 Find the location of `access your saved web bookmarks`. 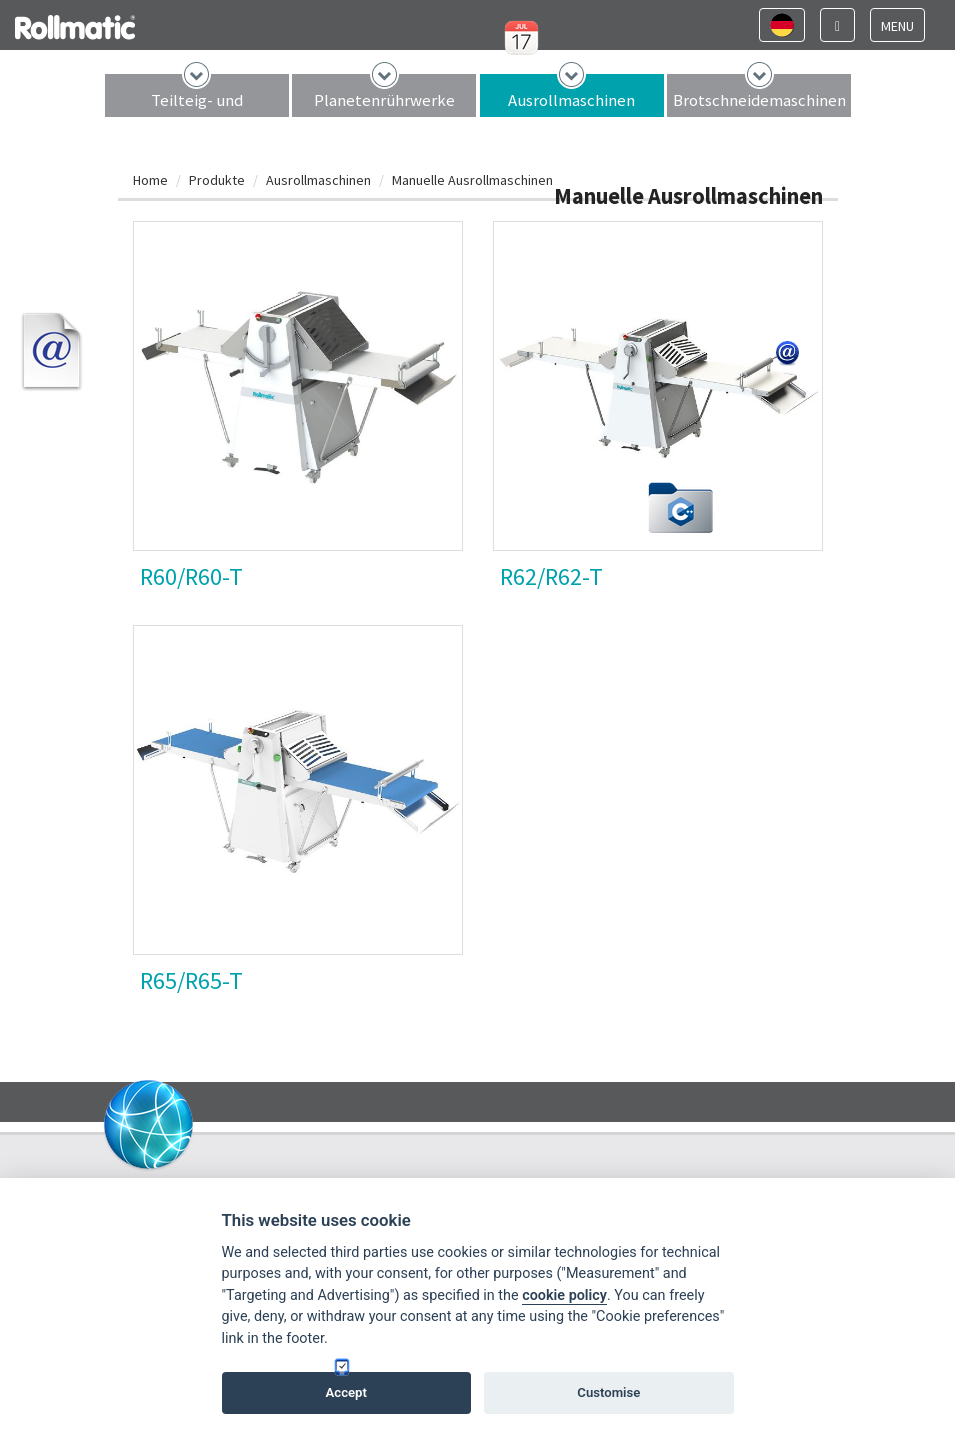

access your saved web bookmarks is located at coordinates (52, 352).